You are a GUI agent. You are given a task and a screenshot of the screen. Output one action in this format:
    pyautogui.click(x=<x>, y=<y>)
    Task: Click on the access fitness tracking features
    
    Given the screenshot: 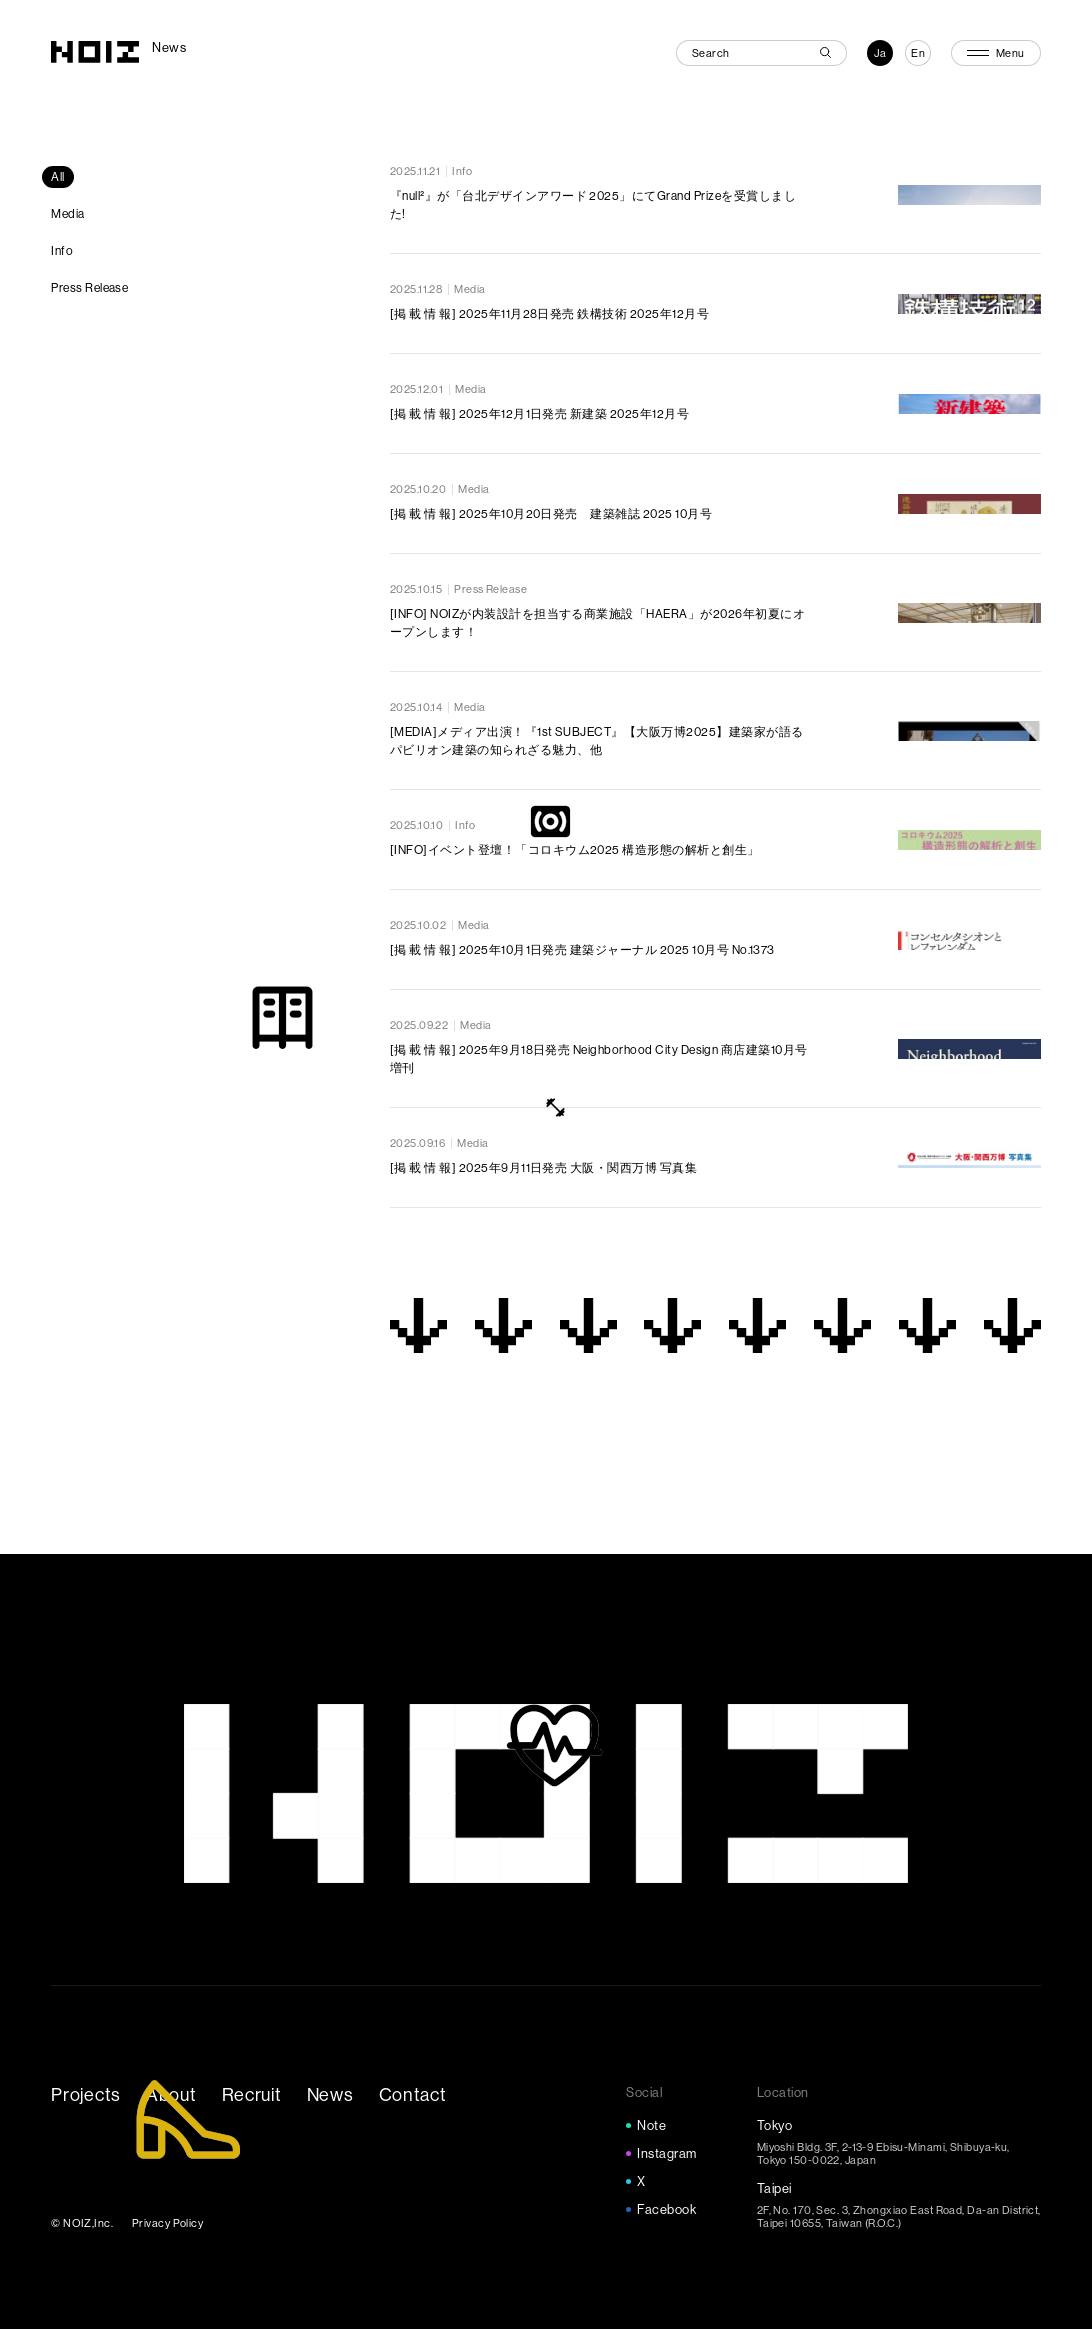 What is the action you would take?
    pyautogui.click(x=554, y=1745)
    